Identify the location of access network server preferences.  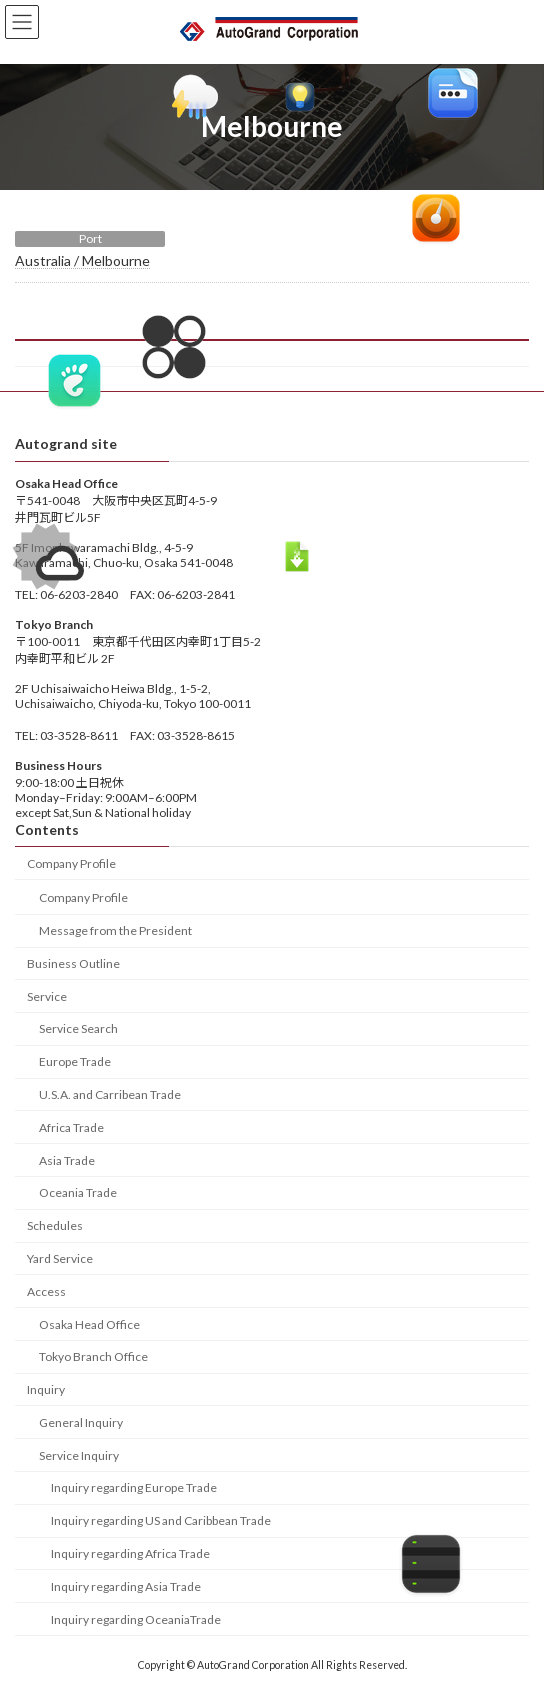
(431, 1565).